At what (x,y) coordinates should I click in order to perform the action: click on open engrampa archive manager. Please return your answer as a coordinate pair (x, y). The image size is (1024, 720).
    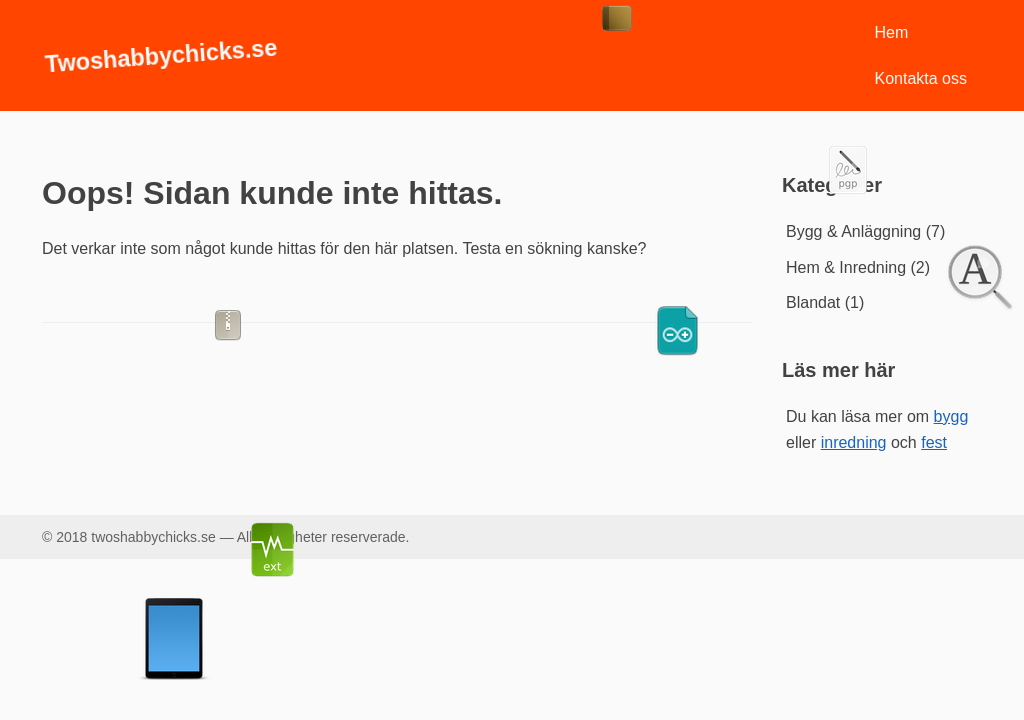
    Looking at the image, I should click on (228, 325).